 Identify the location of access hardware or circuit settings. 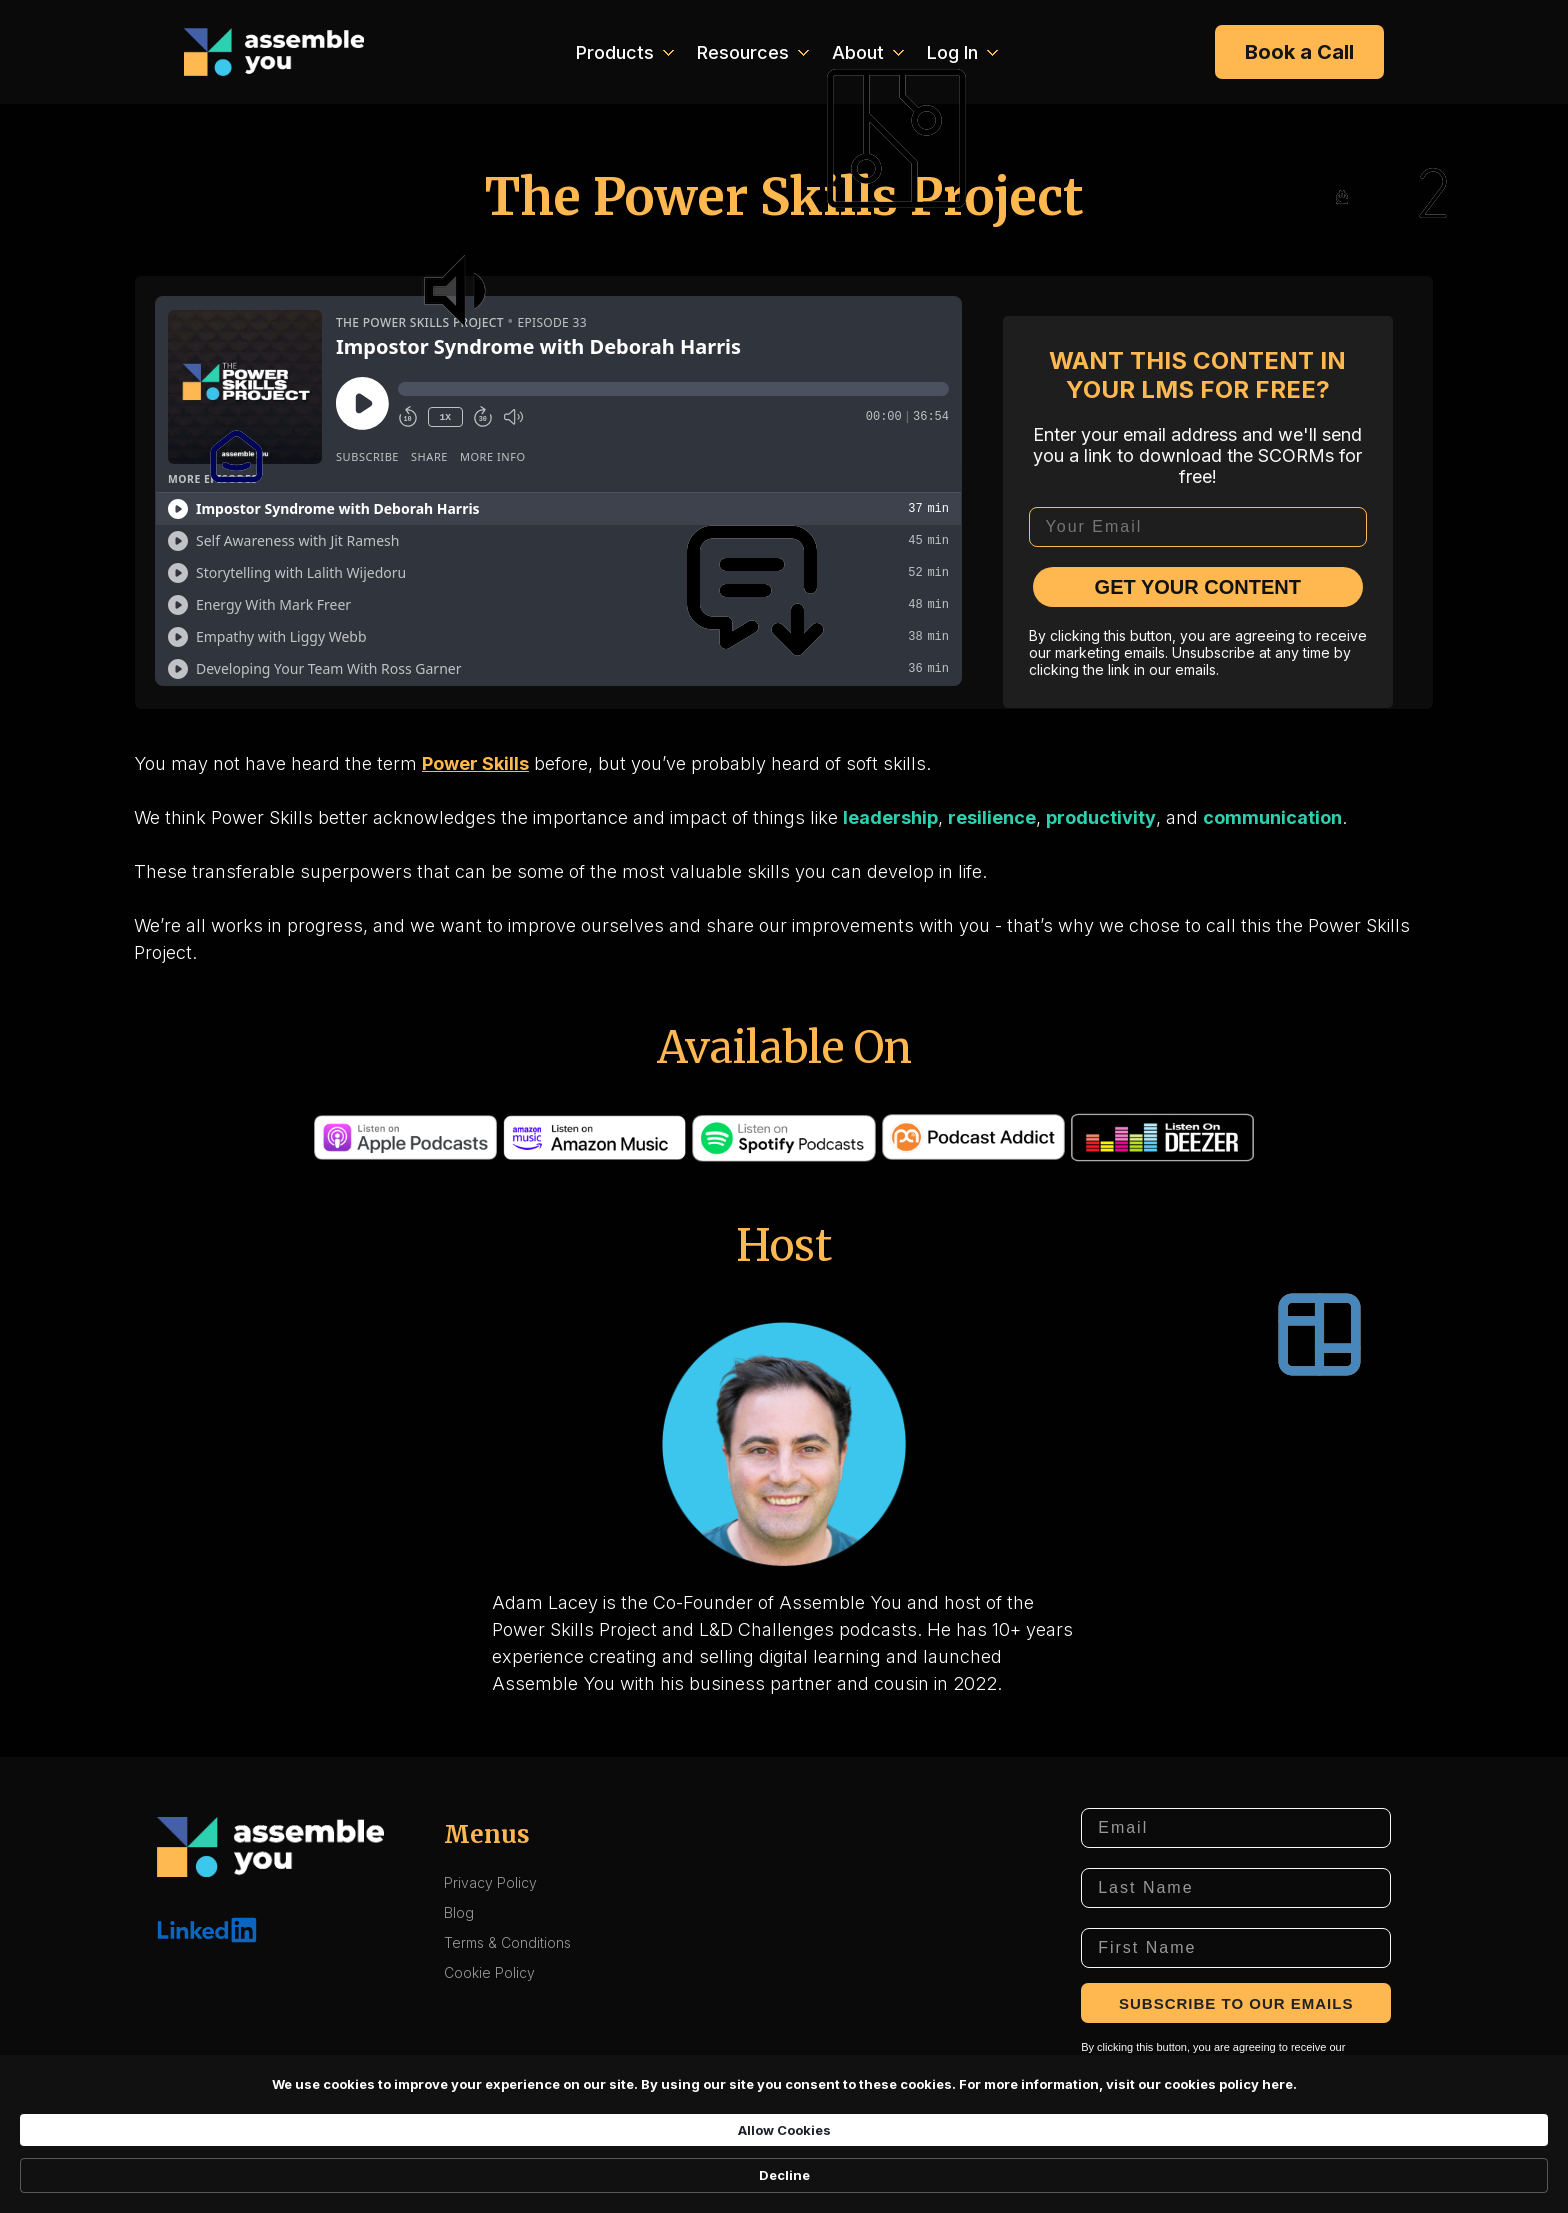
(896, 138).